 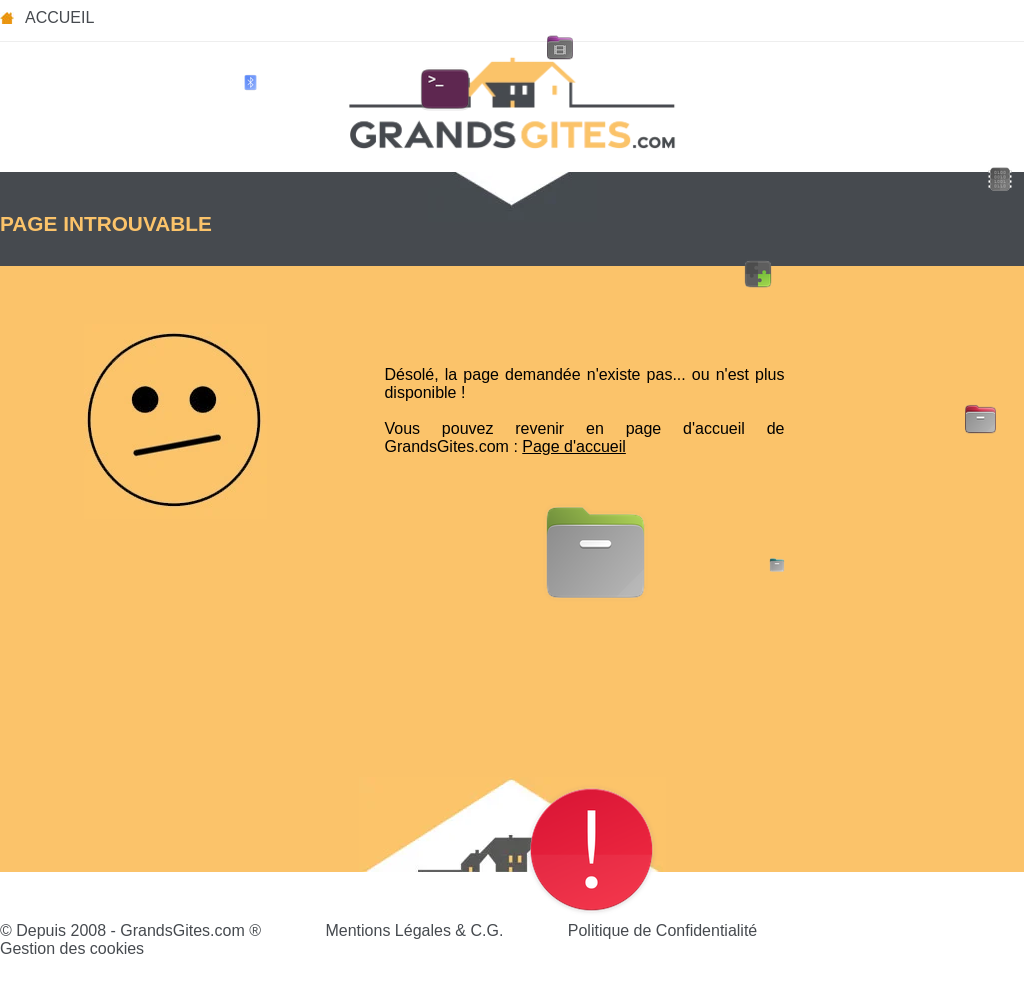 What do you see at coordinates (980, 418) in the screenshot?
I see `open the nautilus file manager` at bounding box center [980, 418].